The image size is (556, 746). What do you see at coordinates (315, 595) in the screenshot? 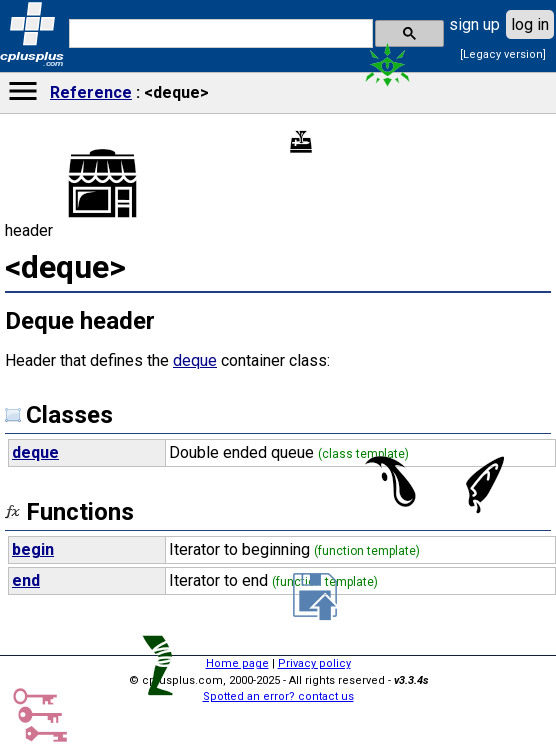
I see `save your current progress` at bounding box center [315, 595].